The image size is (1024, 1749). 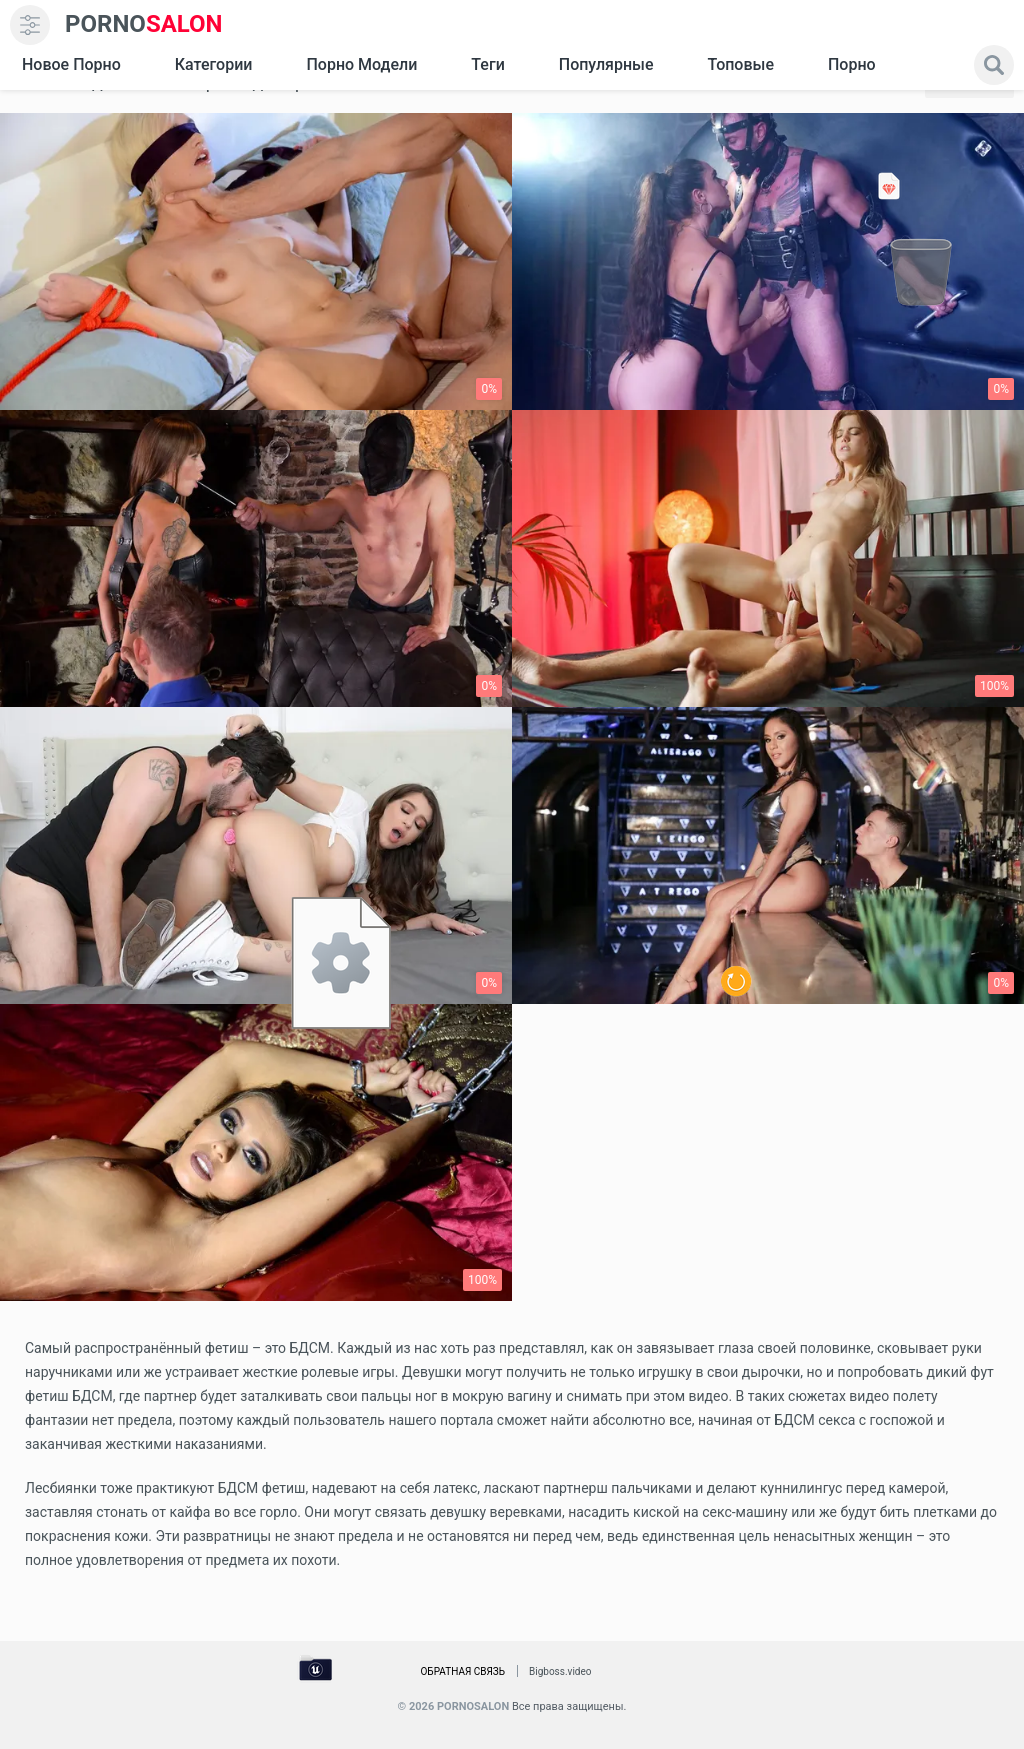 I want to click on folder containing Unreal Engine project files, so click(x=315, y=1668).